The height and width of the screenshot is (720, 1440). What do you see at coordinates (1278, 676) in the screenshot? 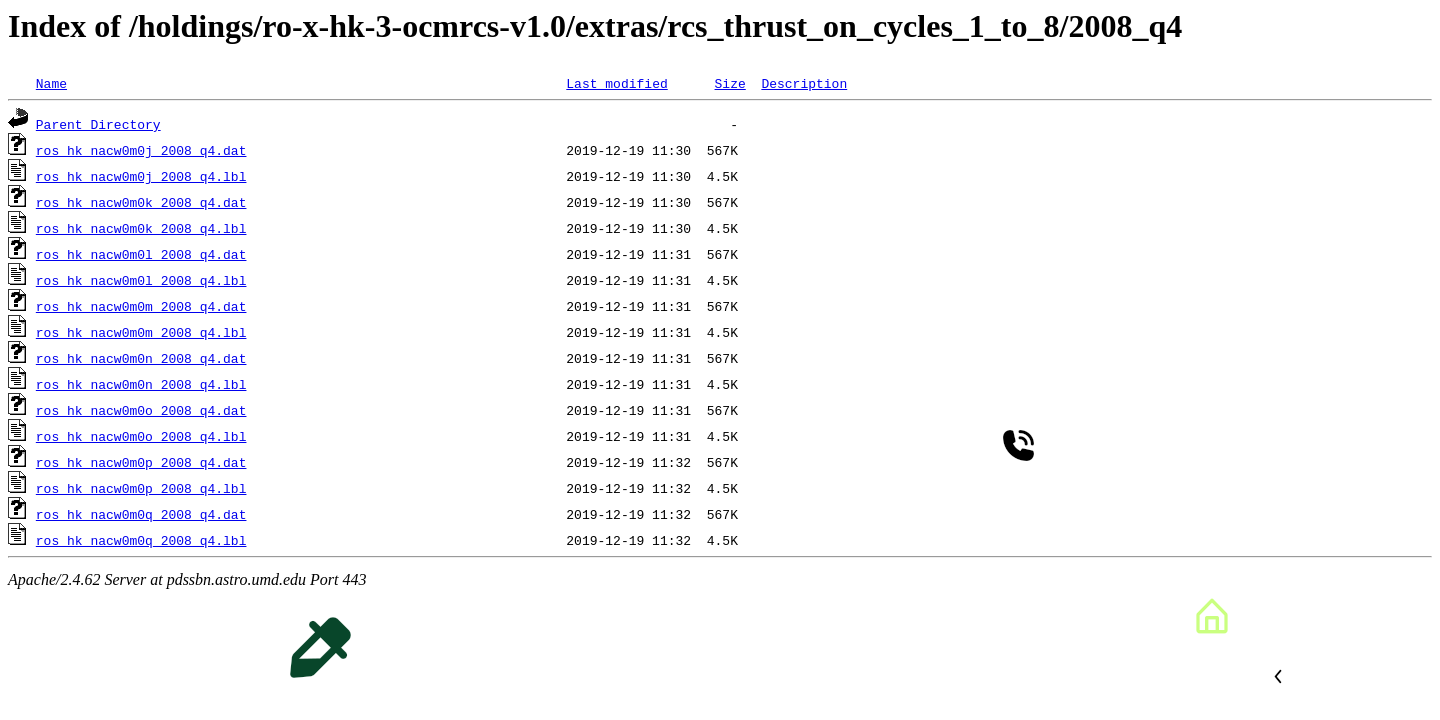
I see `go back to the previous screen` at bounding box center [1278, 676].